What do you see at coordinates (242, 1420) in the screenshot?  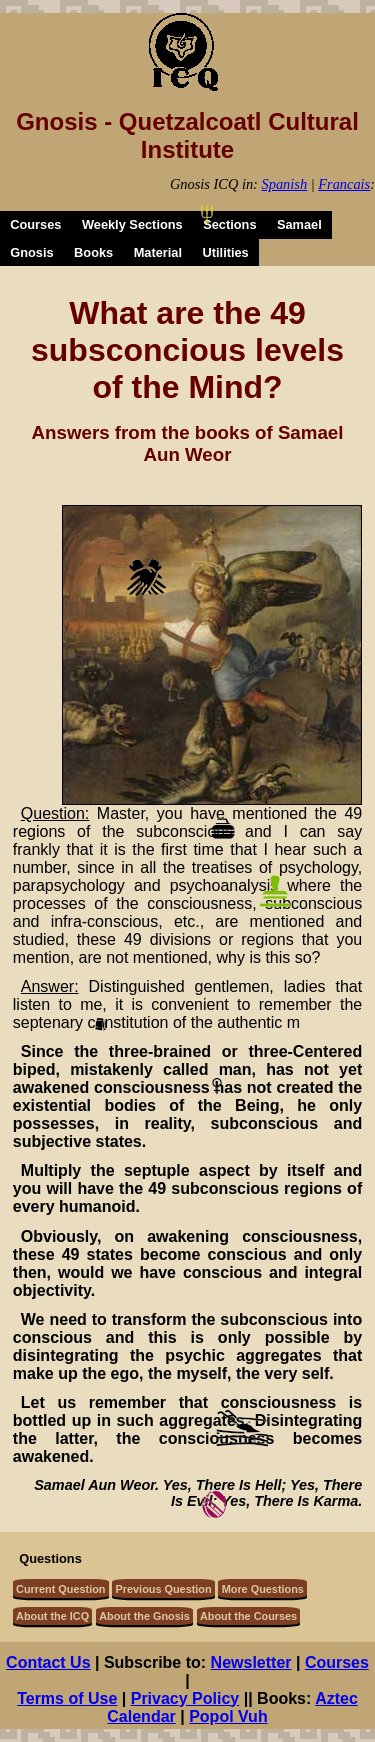 I see `farming or agriculture tool indicator` at bounding box center [242, 1420].